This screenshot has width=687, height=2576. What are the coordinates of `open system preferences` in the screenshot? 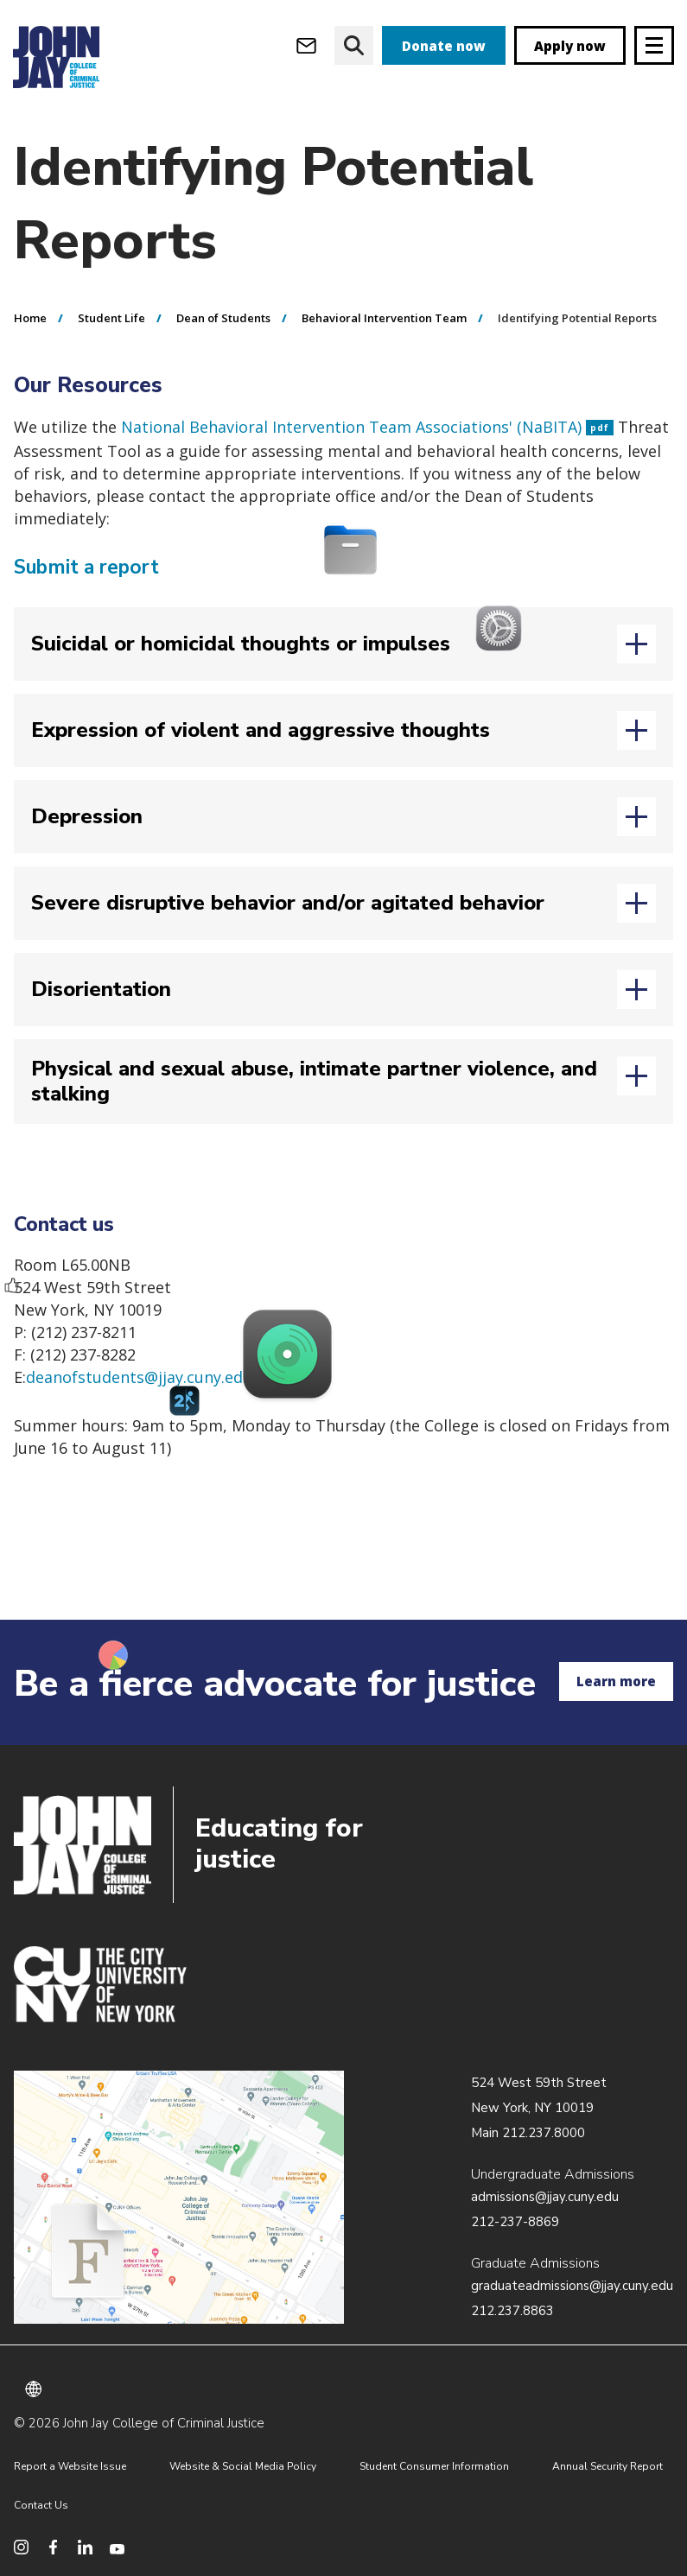 It's located at (499, 628).